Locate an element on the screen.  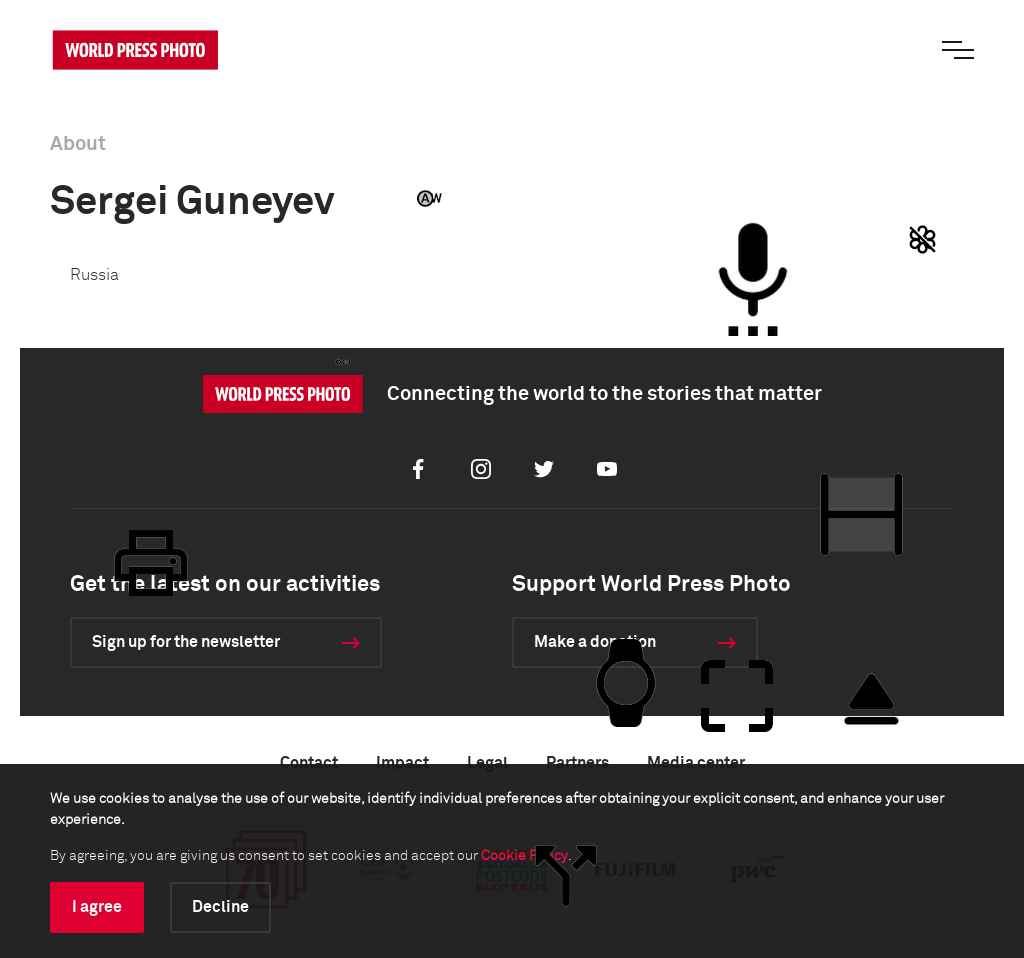
toggle HDR strong mode for photos is located at coordinates (343, 362).